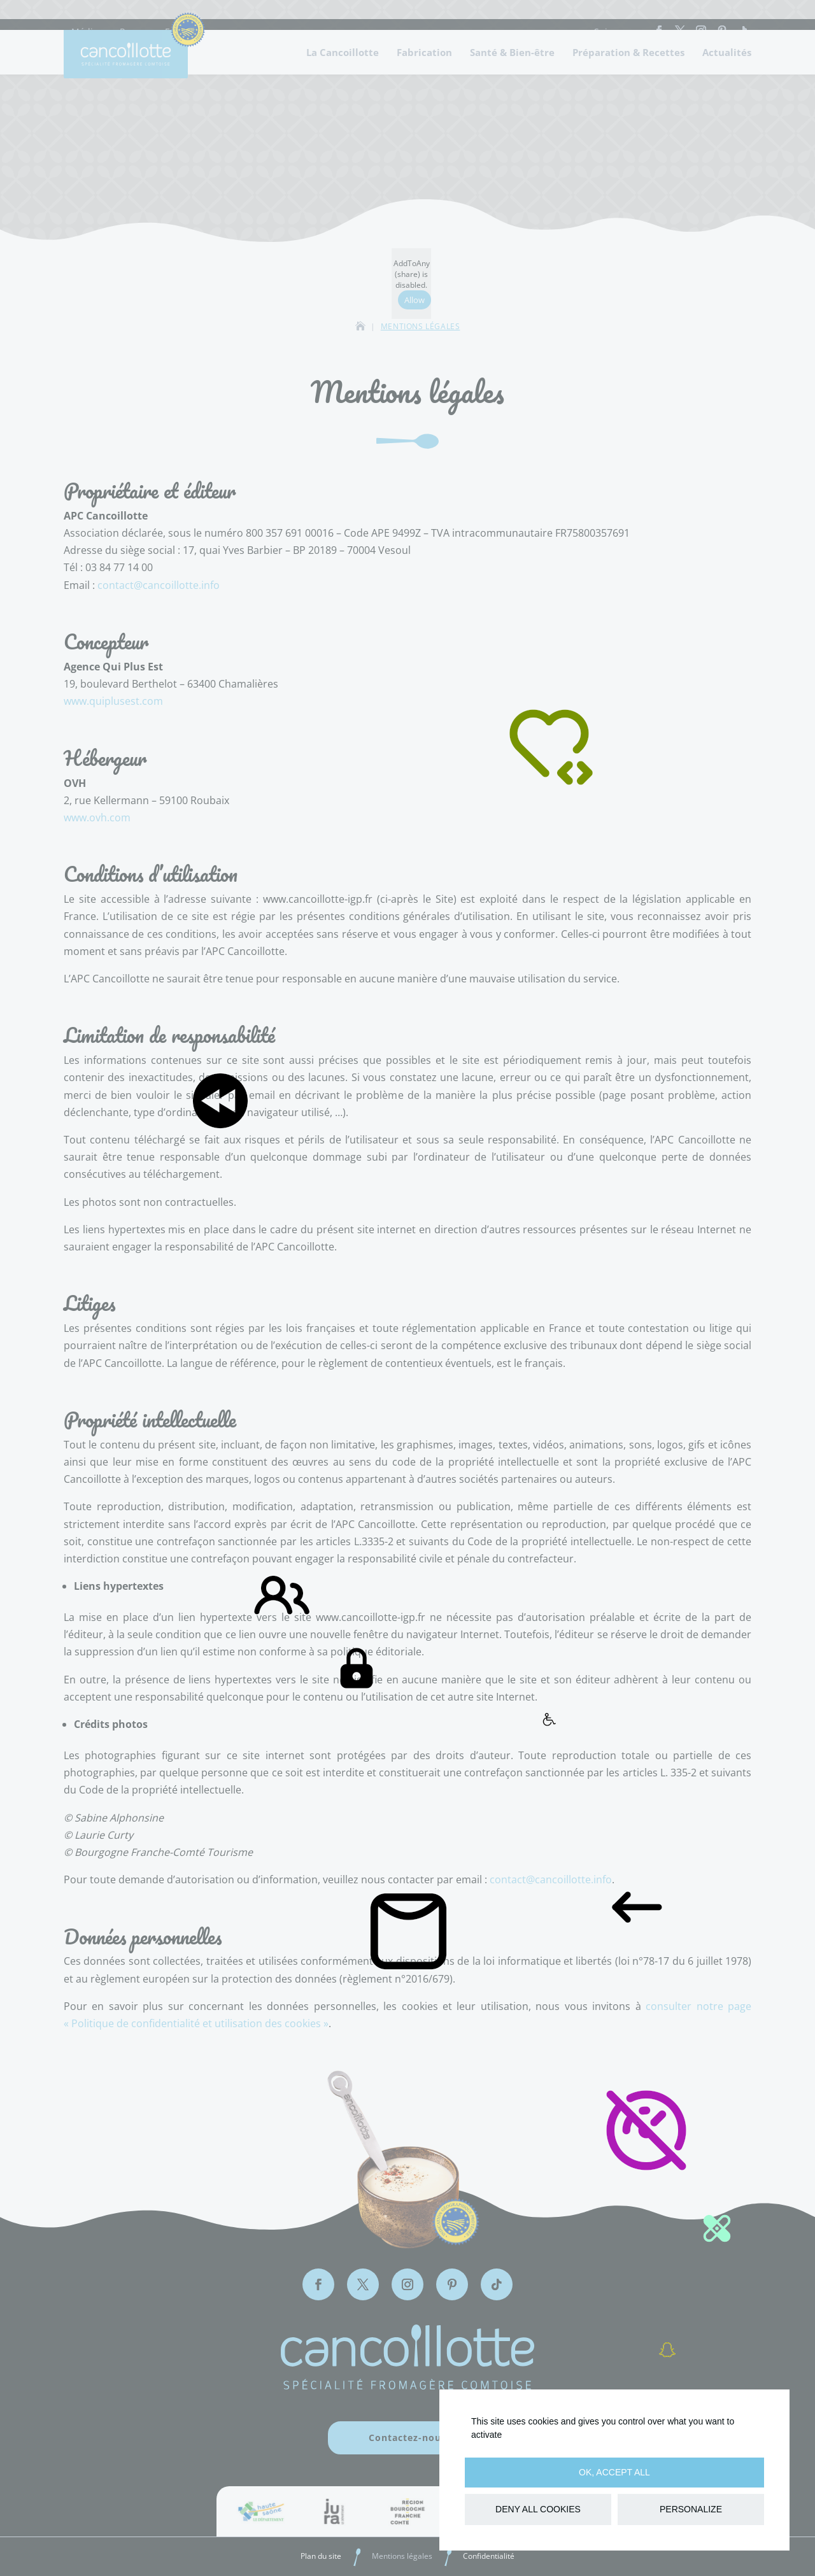  Describe the element at coordinates (220, 1101) in the screenshot. I see `rewind or skip to previous track` at that location.